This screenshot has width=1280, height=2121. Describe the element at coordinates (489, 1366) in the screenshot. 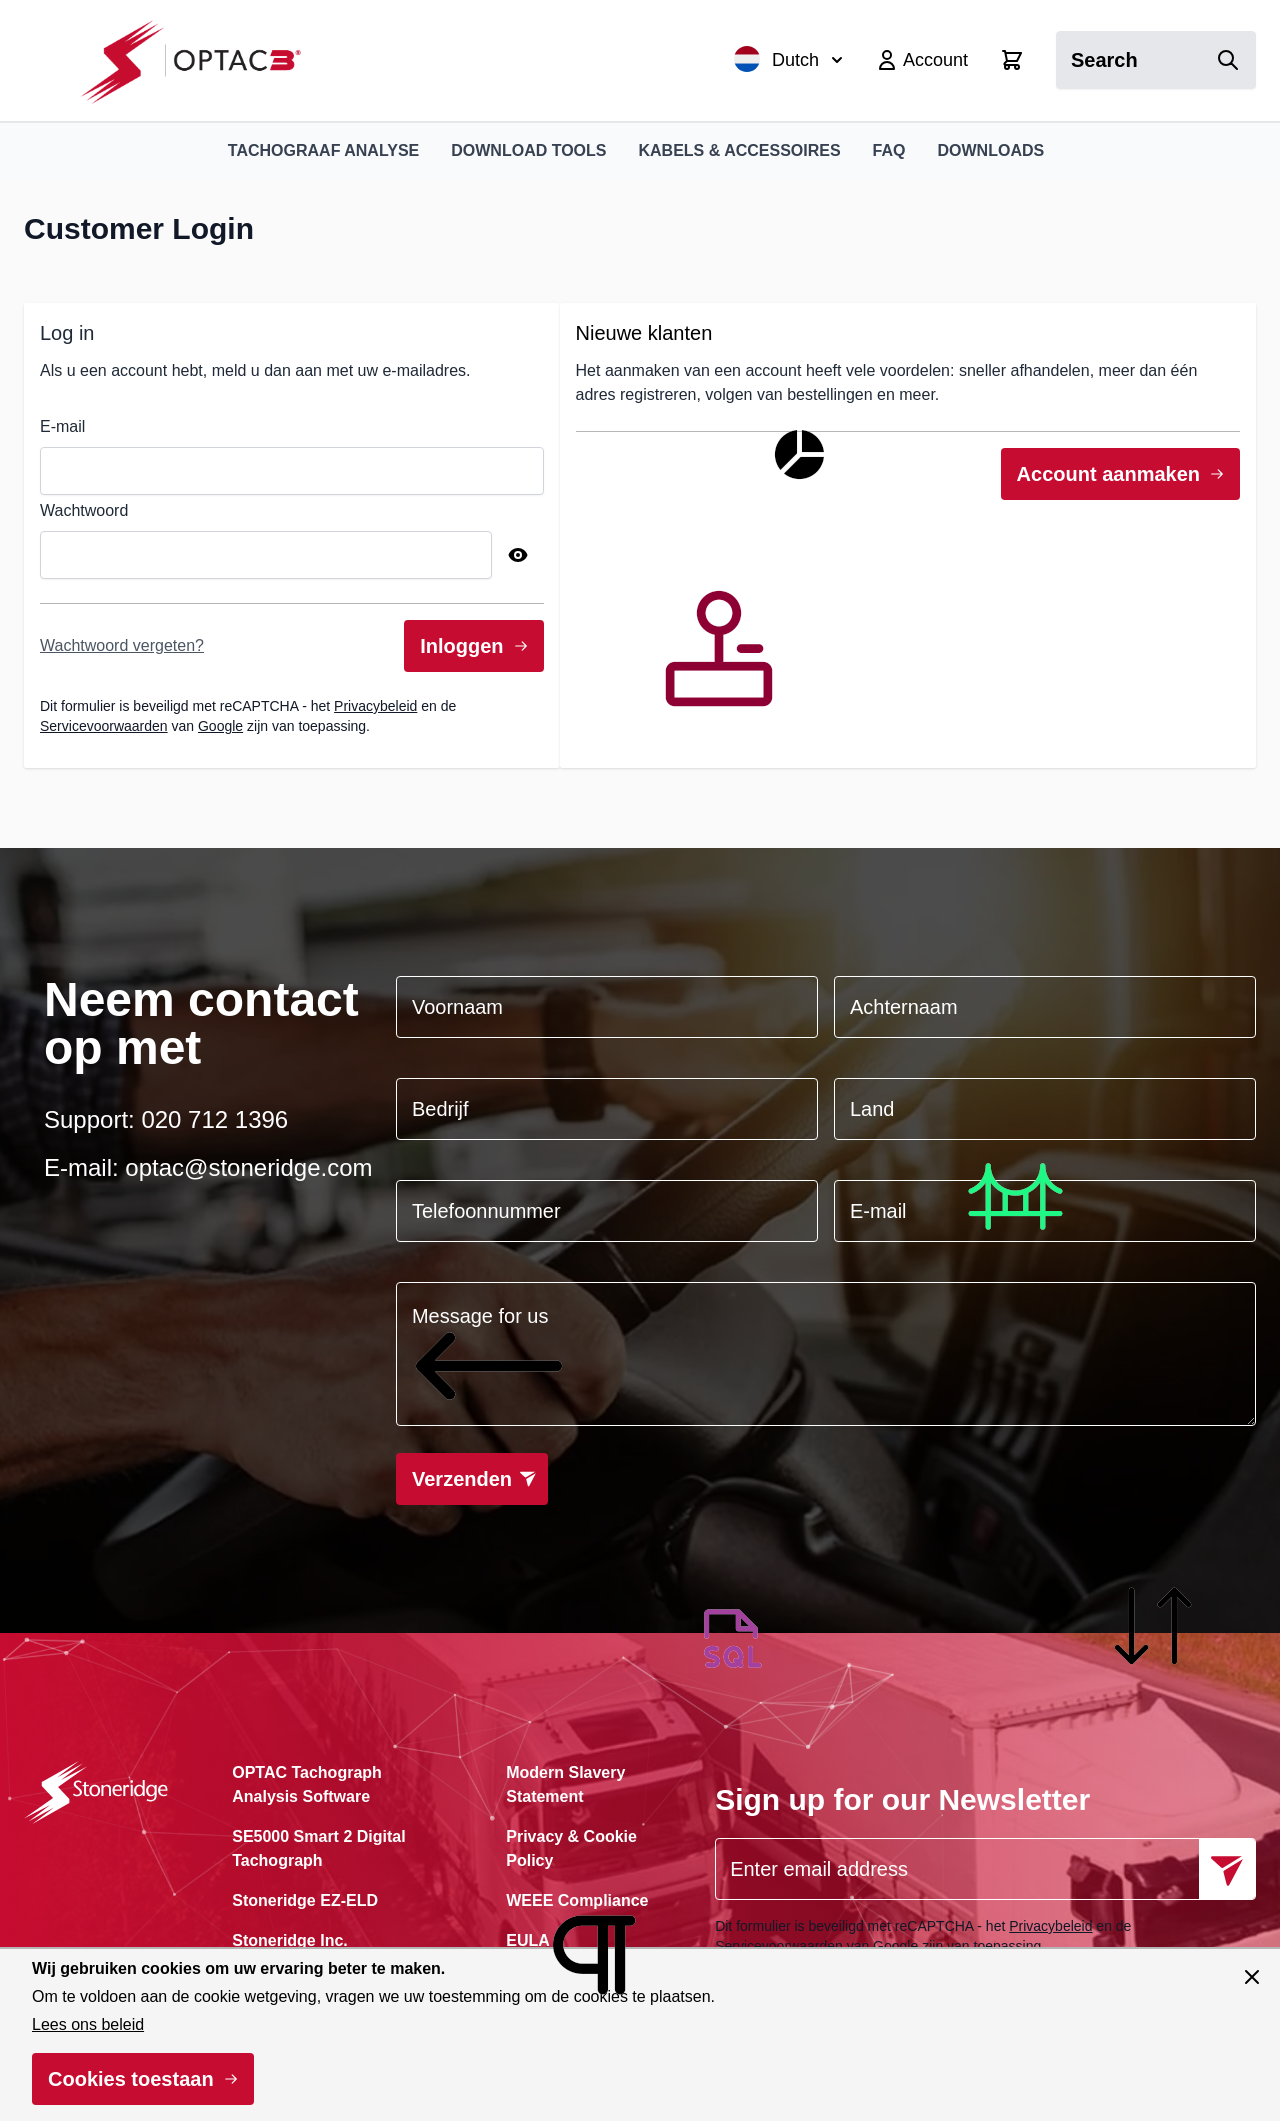

I see `go back to the previous screen` at that location.